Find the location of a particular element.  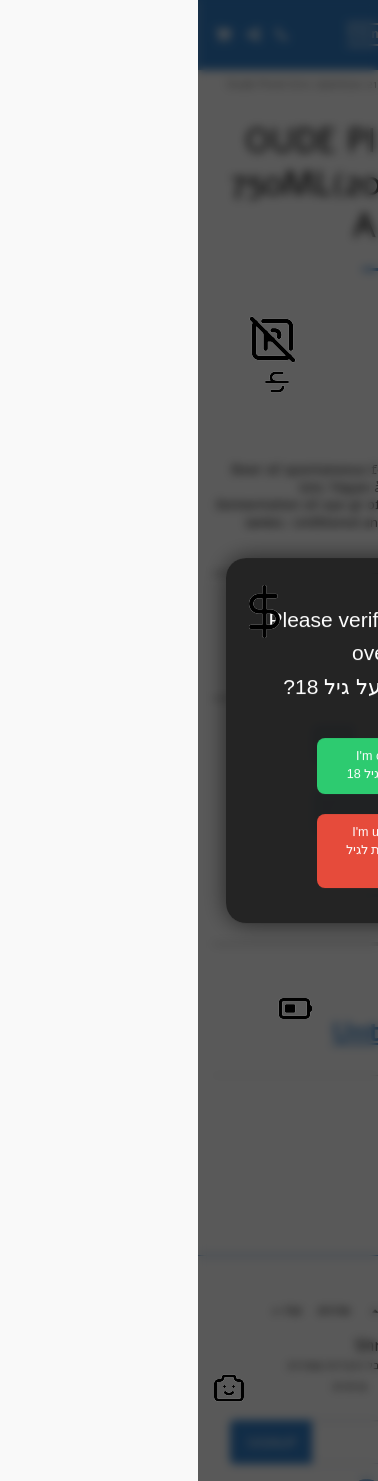

apply strikethrough formatting to selected text is located at coordinates (277, 382).